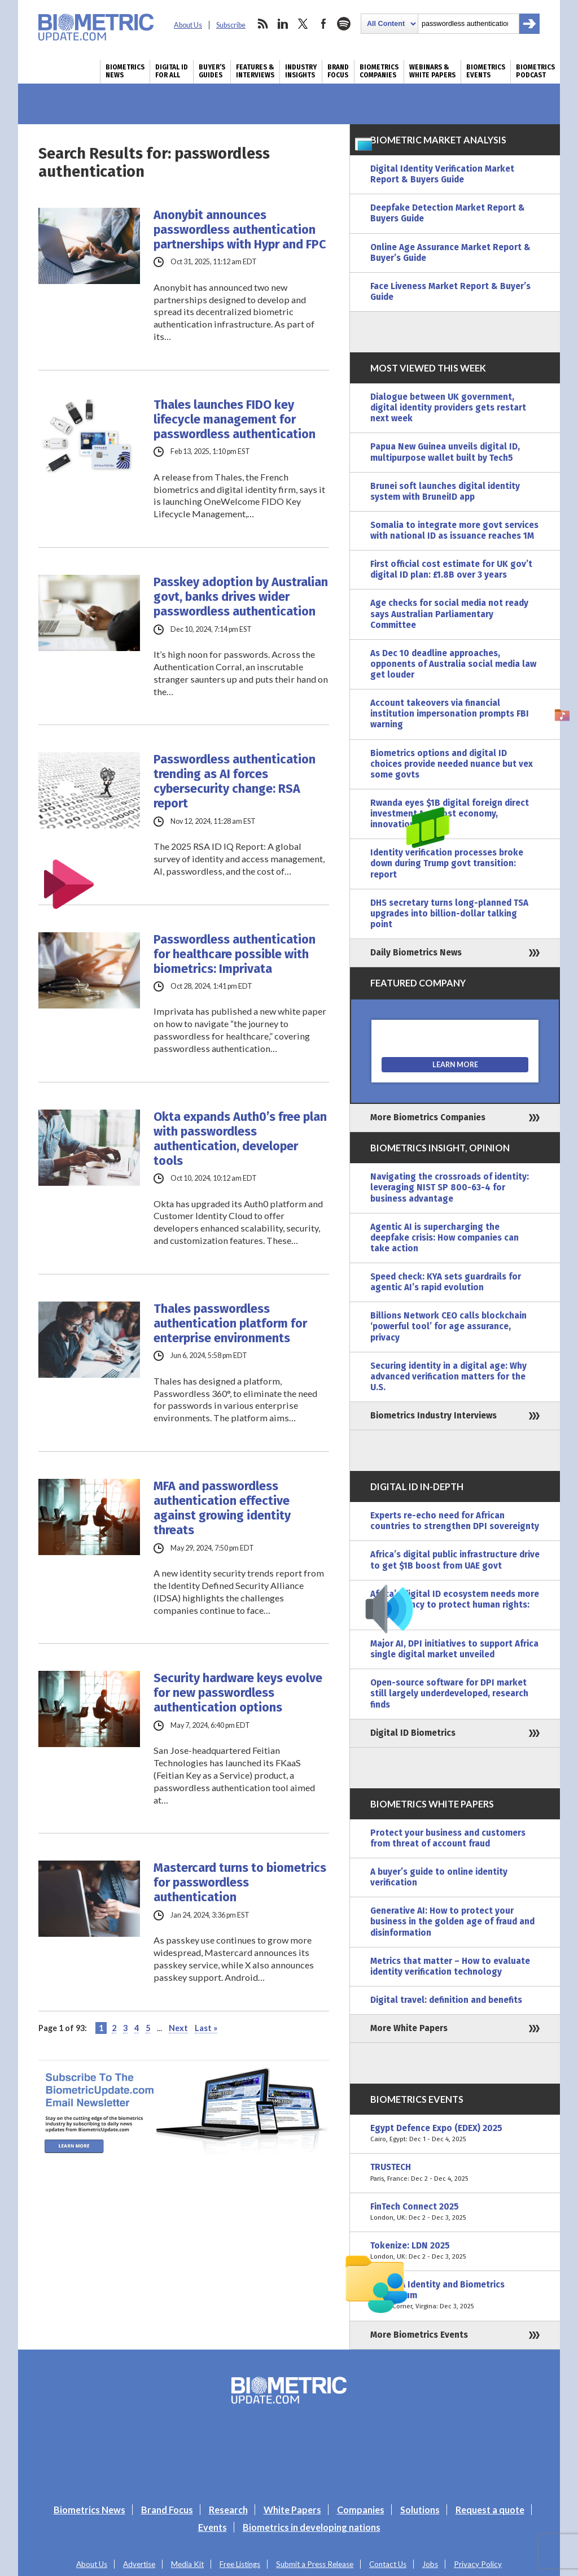 This screenshot has width=578, height=2576. Describe the element at coordinates (69, 884) in the screenshot. I see `open the stream app` at that location.